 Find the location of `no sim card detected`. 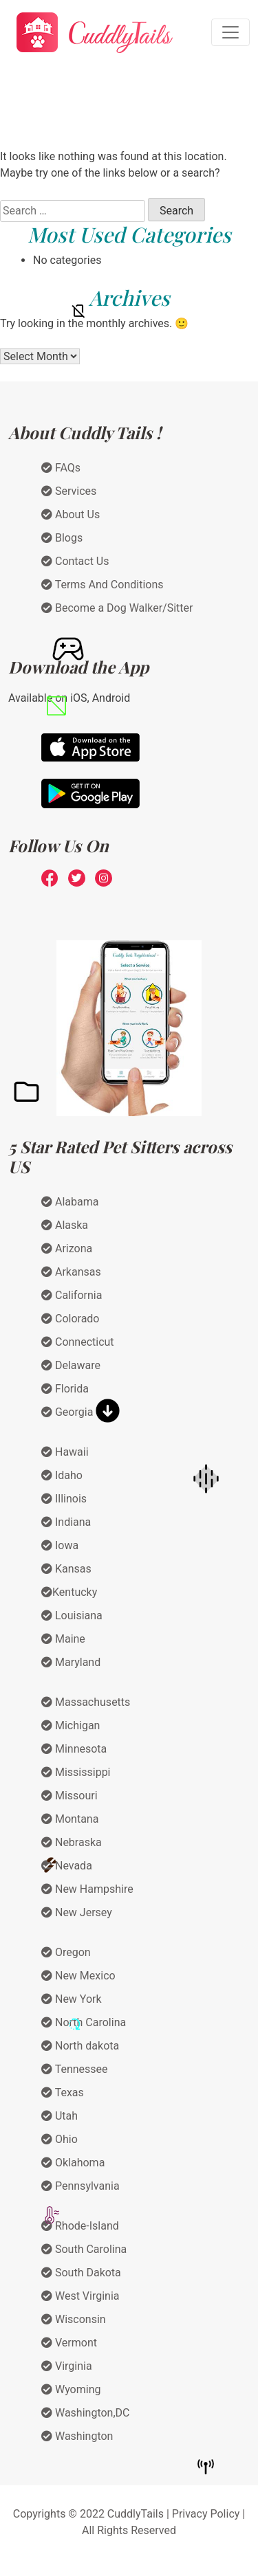

no sim card detected is located at coordinates (78, 311).